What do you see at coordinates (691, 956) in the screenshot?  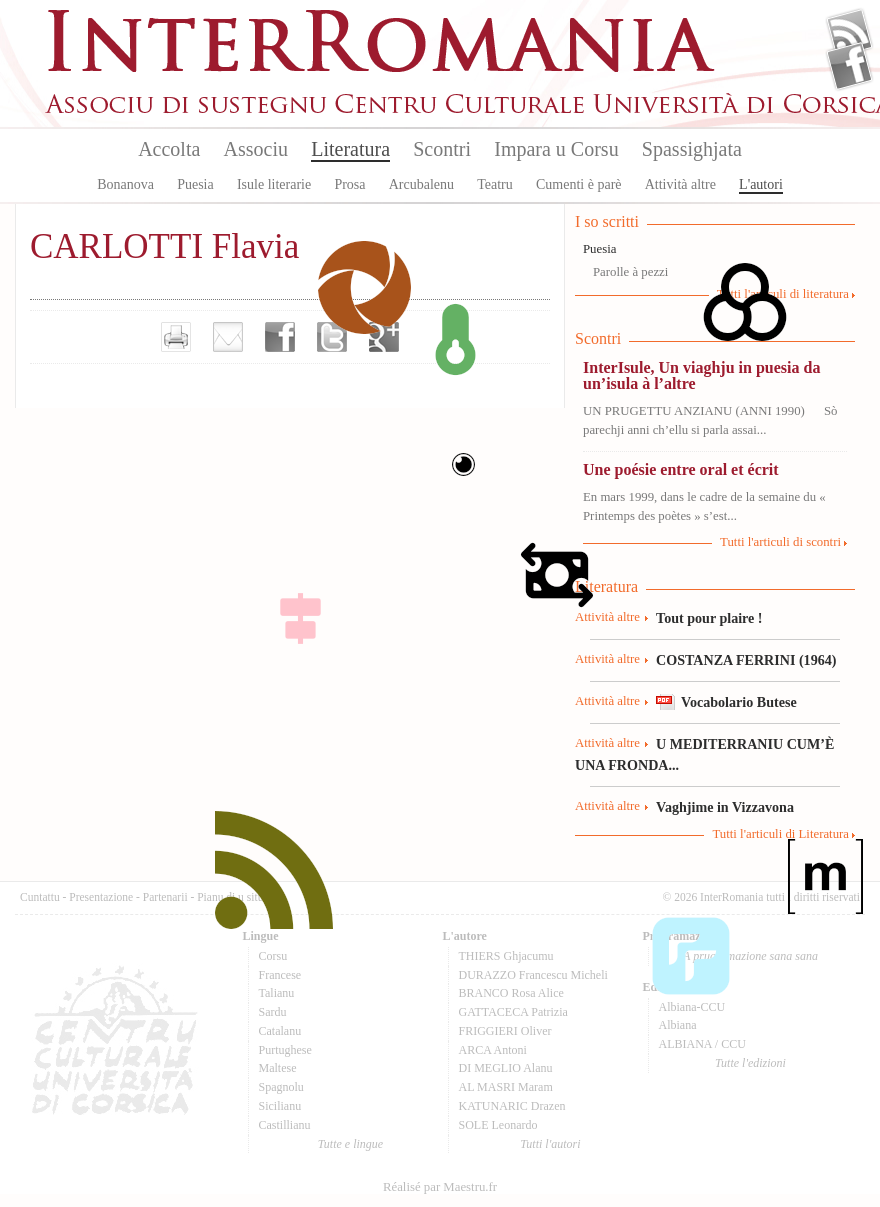 I see `red river brand logo` at bounding box center [691, 956].